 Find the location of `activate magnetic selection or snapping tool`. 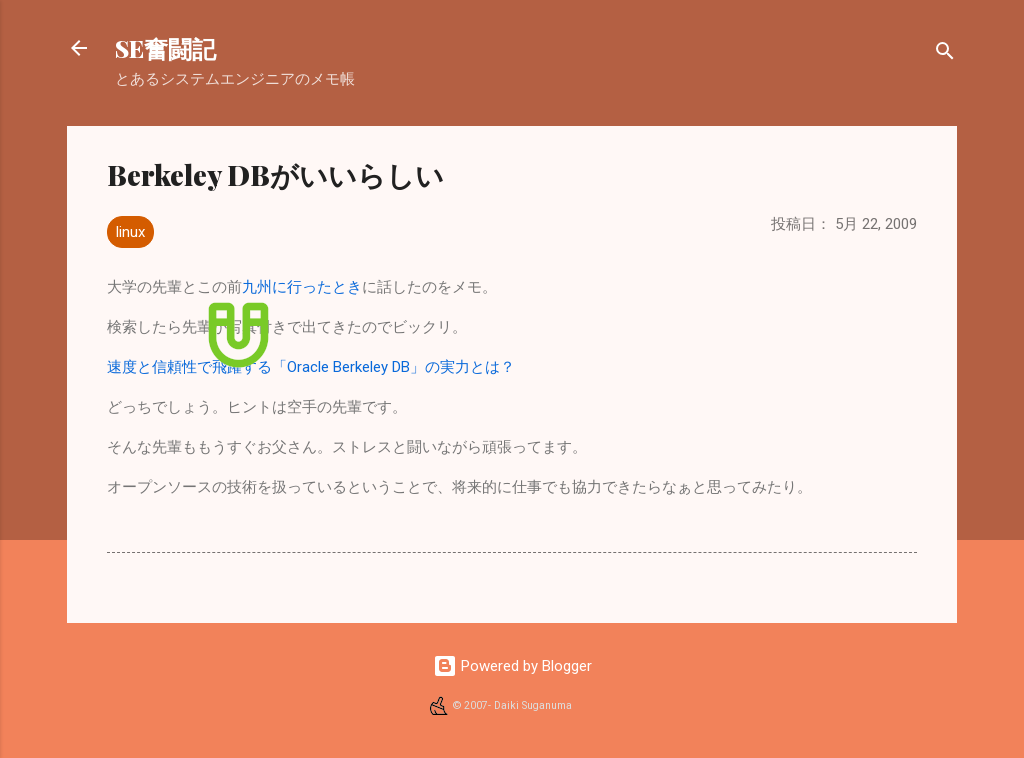

activate magnetic selection or snapping tool is located at coordinates (238, 332).